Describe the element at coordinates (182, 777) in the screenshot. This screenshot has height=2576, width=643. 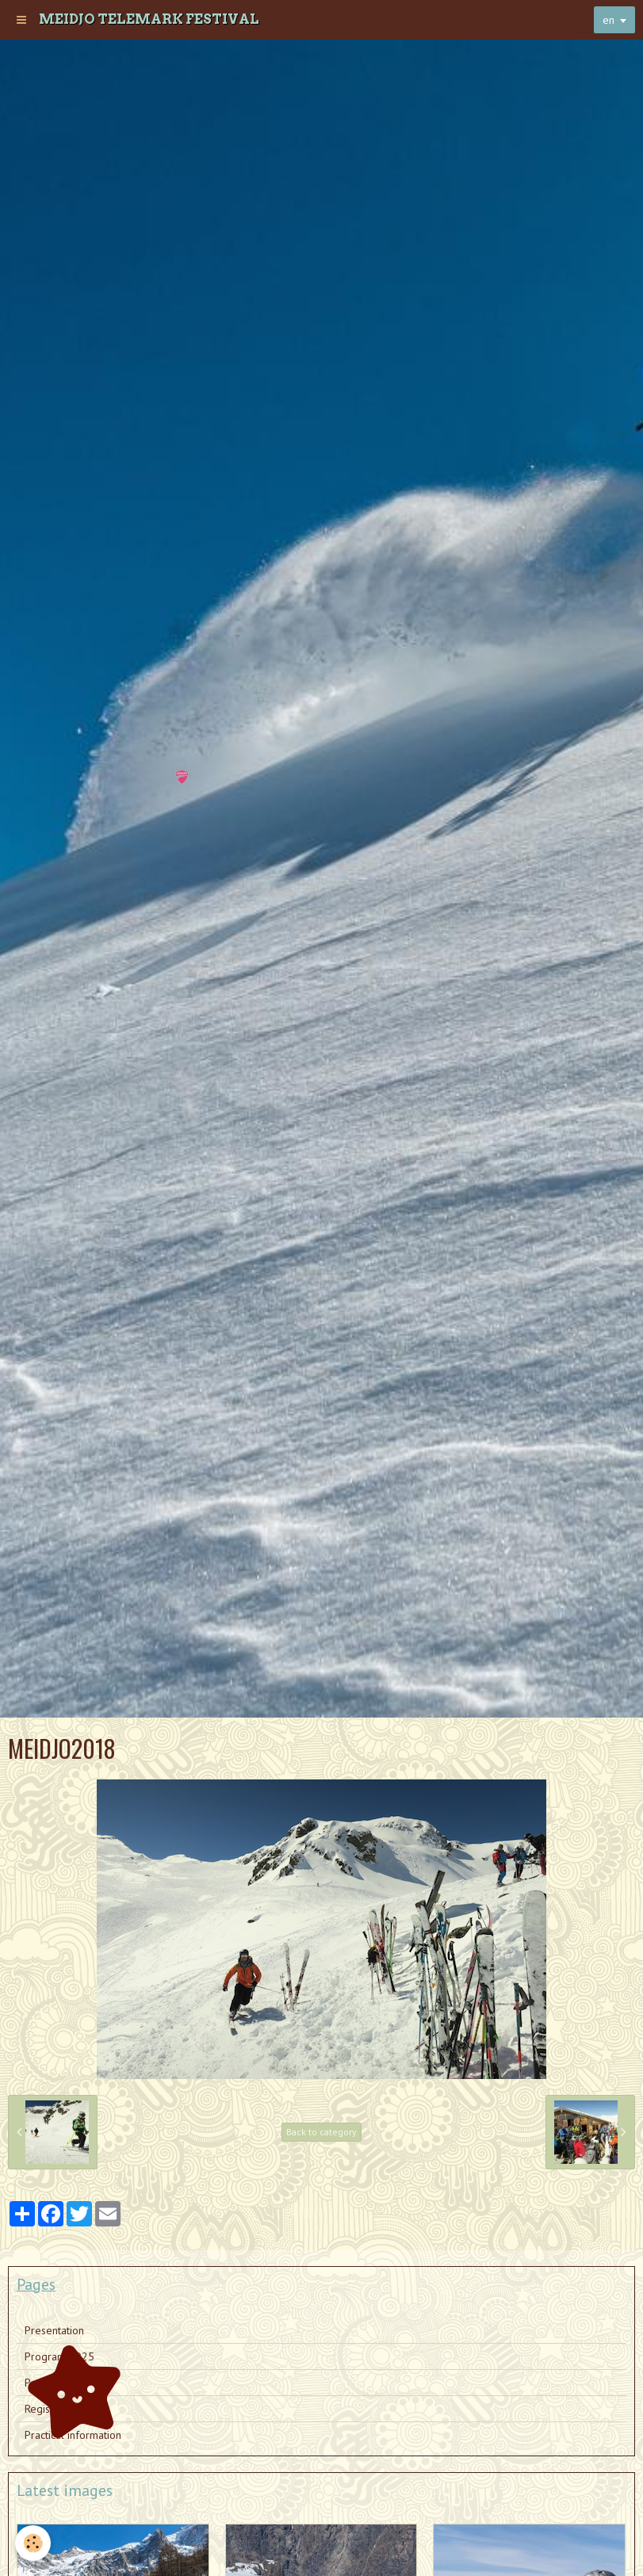
I see `Ducati brand logo` at that location.